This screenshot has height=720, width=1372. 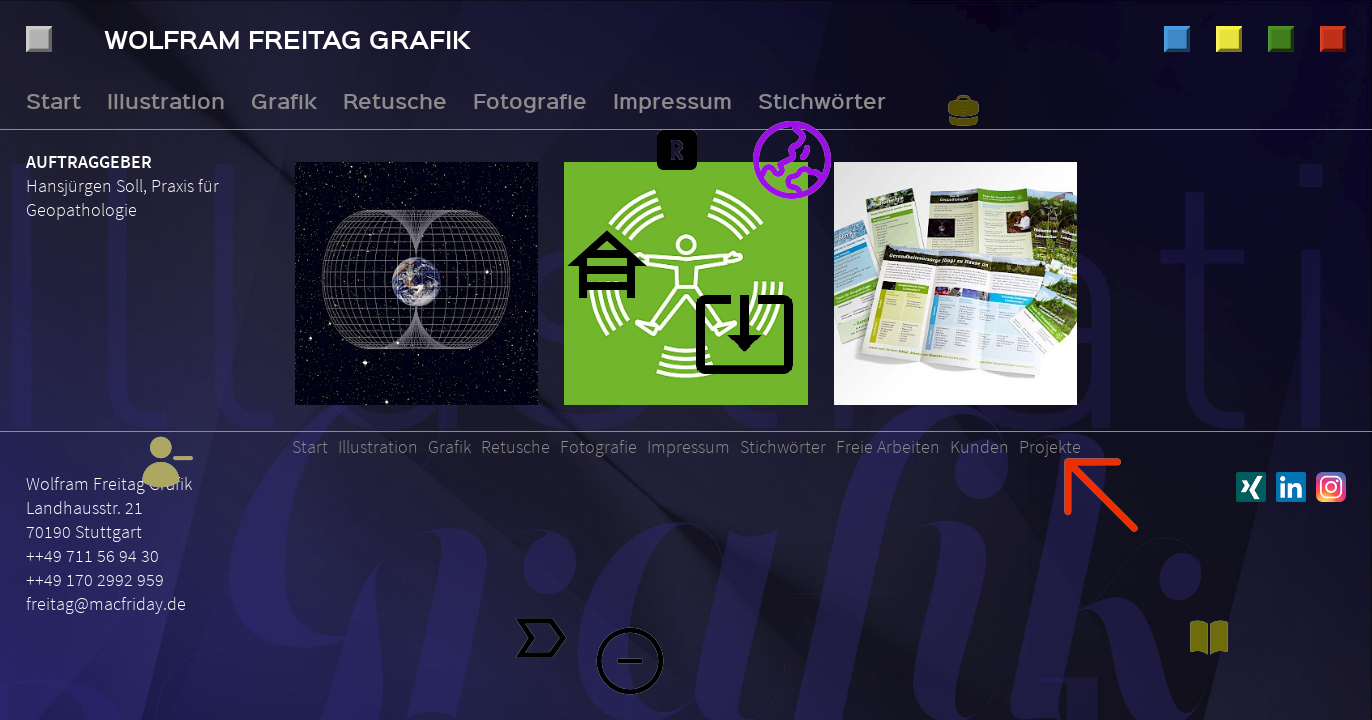 What do you see at coordinates (541, 638) in the screenshot?
I see `mark a message or item as important` at bounding box center [541, 638].